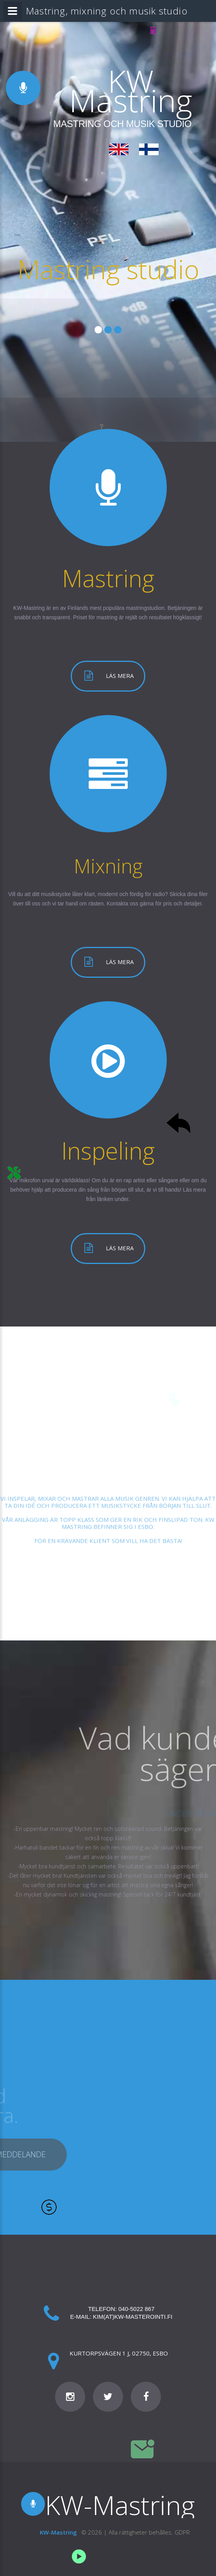 This screenshot has height=2576, width=216. What do you see at coordinates (174, 1399) in the screenshot?
I see `select or reserve a seat` at bounding box center [174, 1399].